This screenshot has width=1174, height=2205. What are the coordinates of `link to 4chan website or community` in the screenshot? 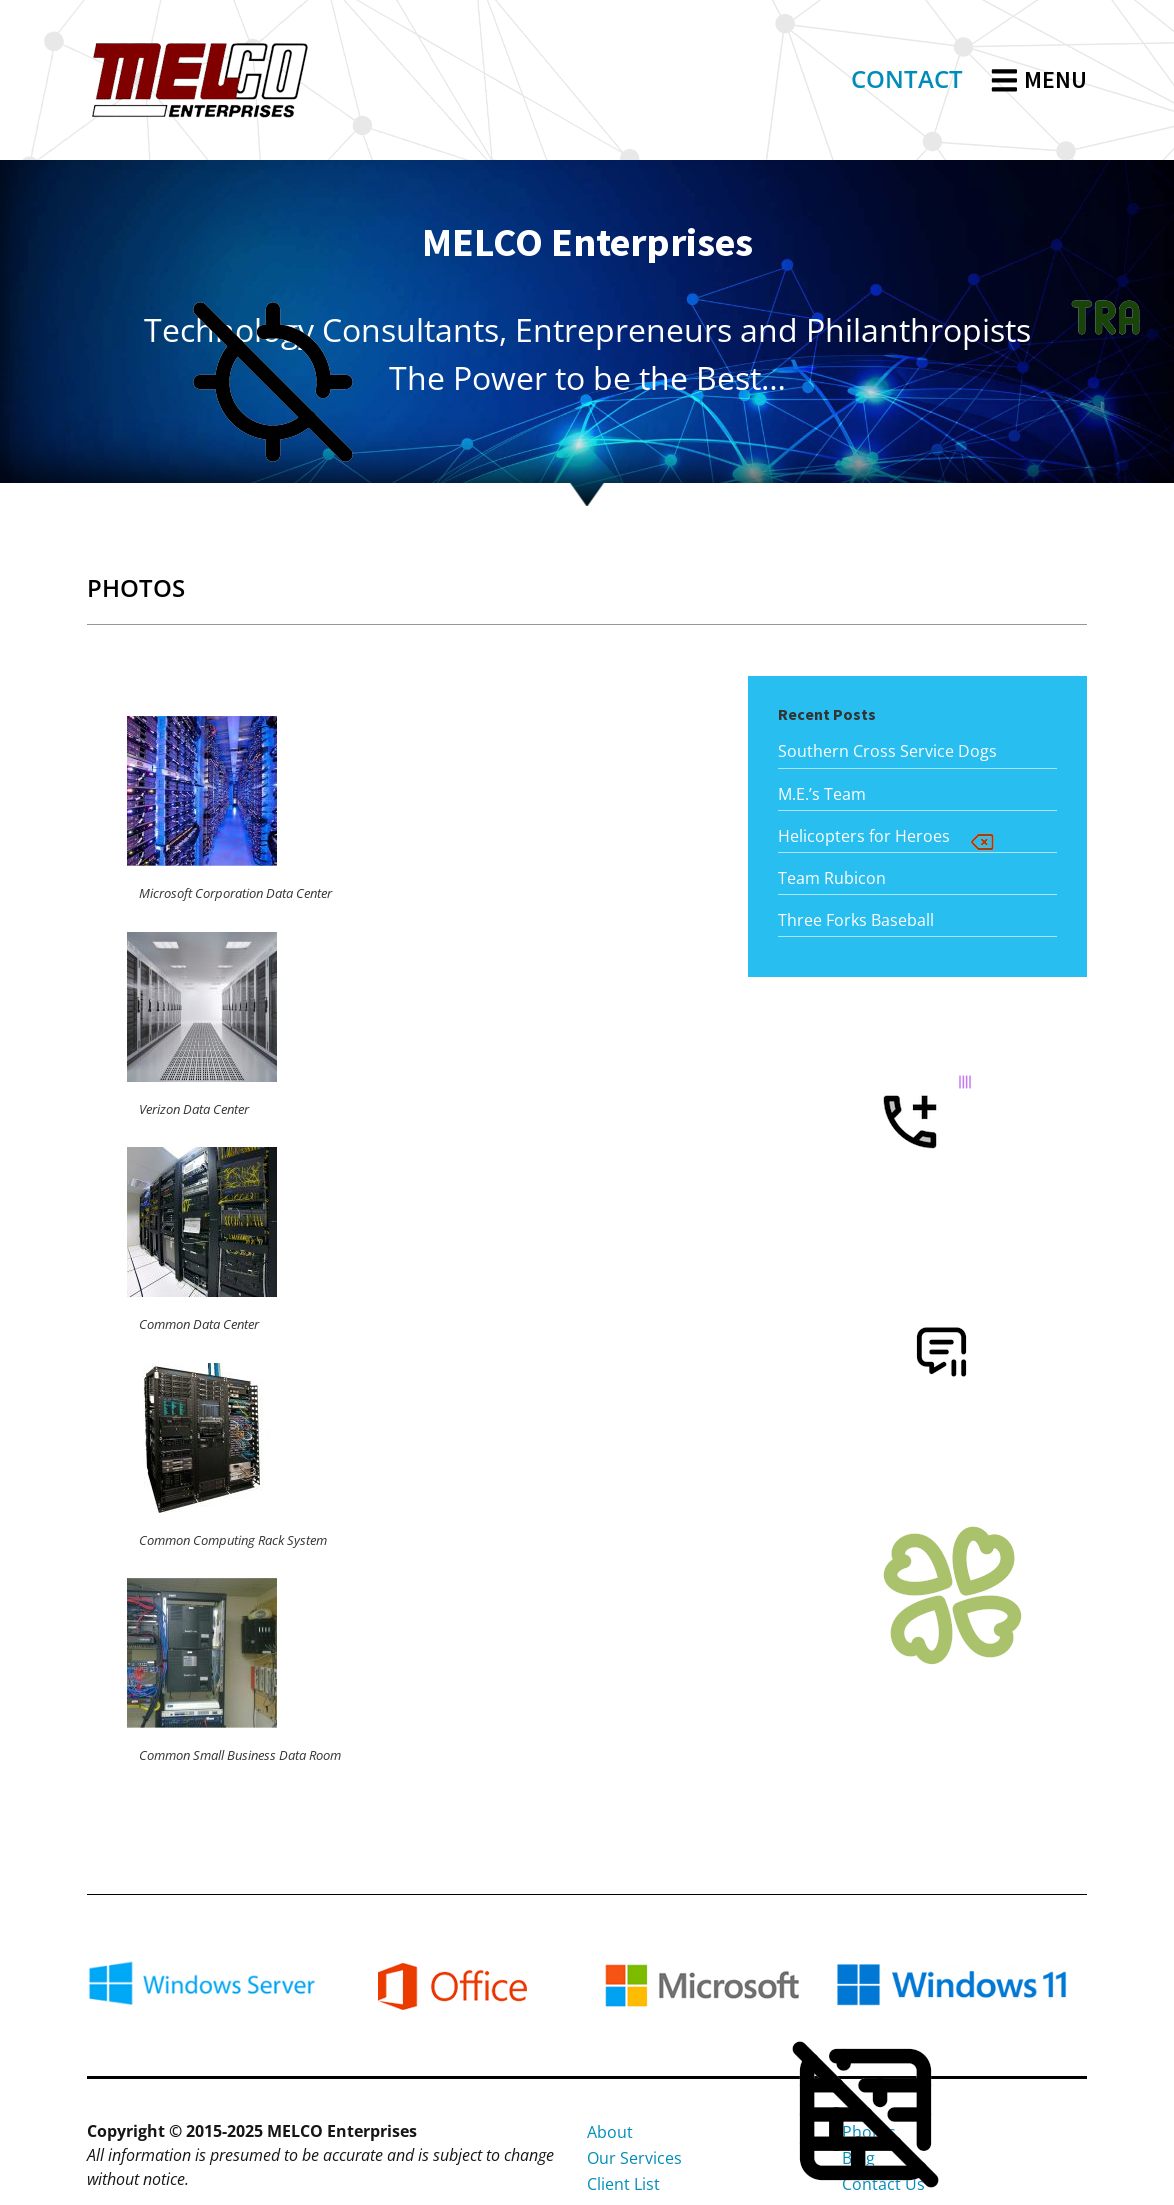 It's located at (952, 1595).